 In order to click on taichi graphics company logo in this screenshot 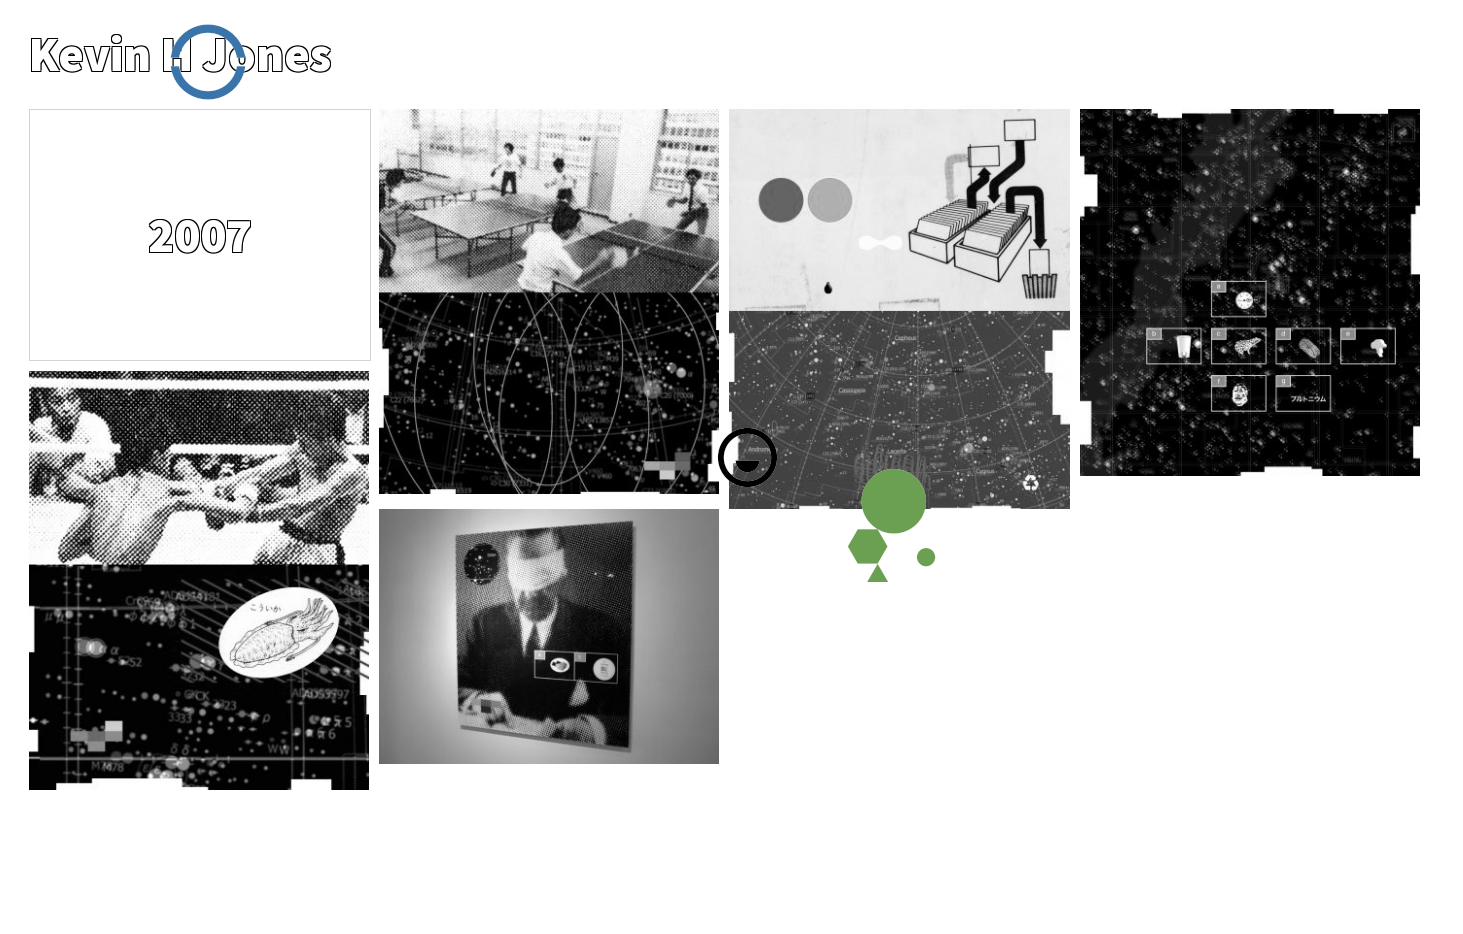, I will do `click(891, 525)`.